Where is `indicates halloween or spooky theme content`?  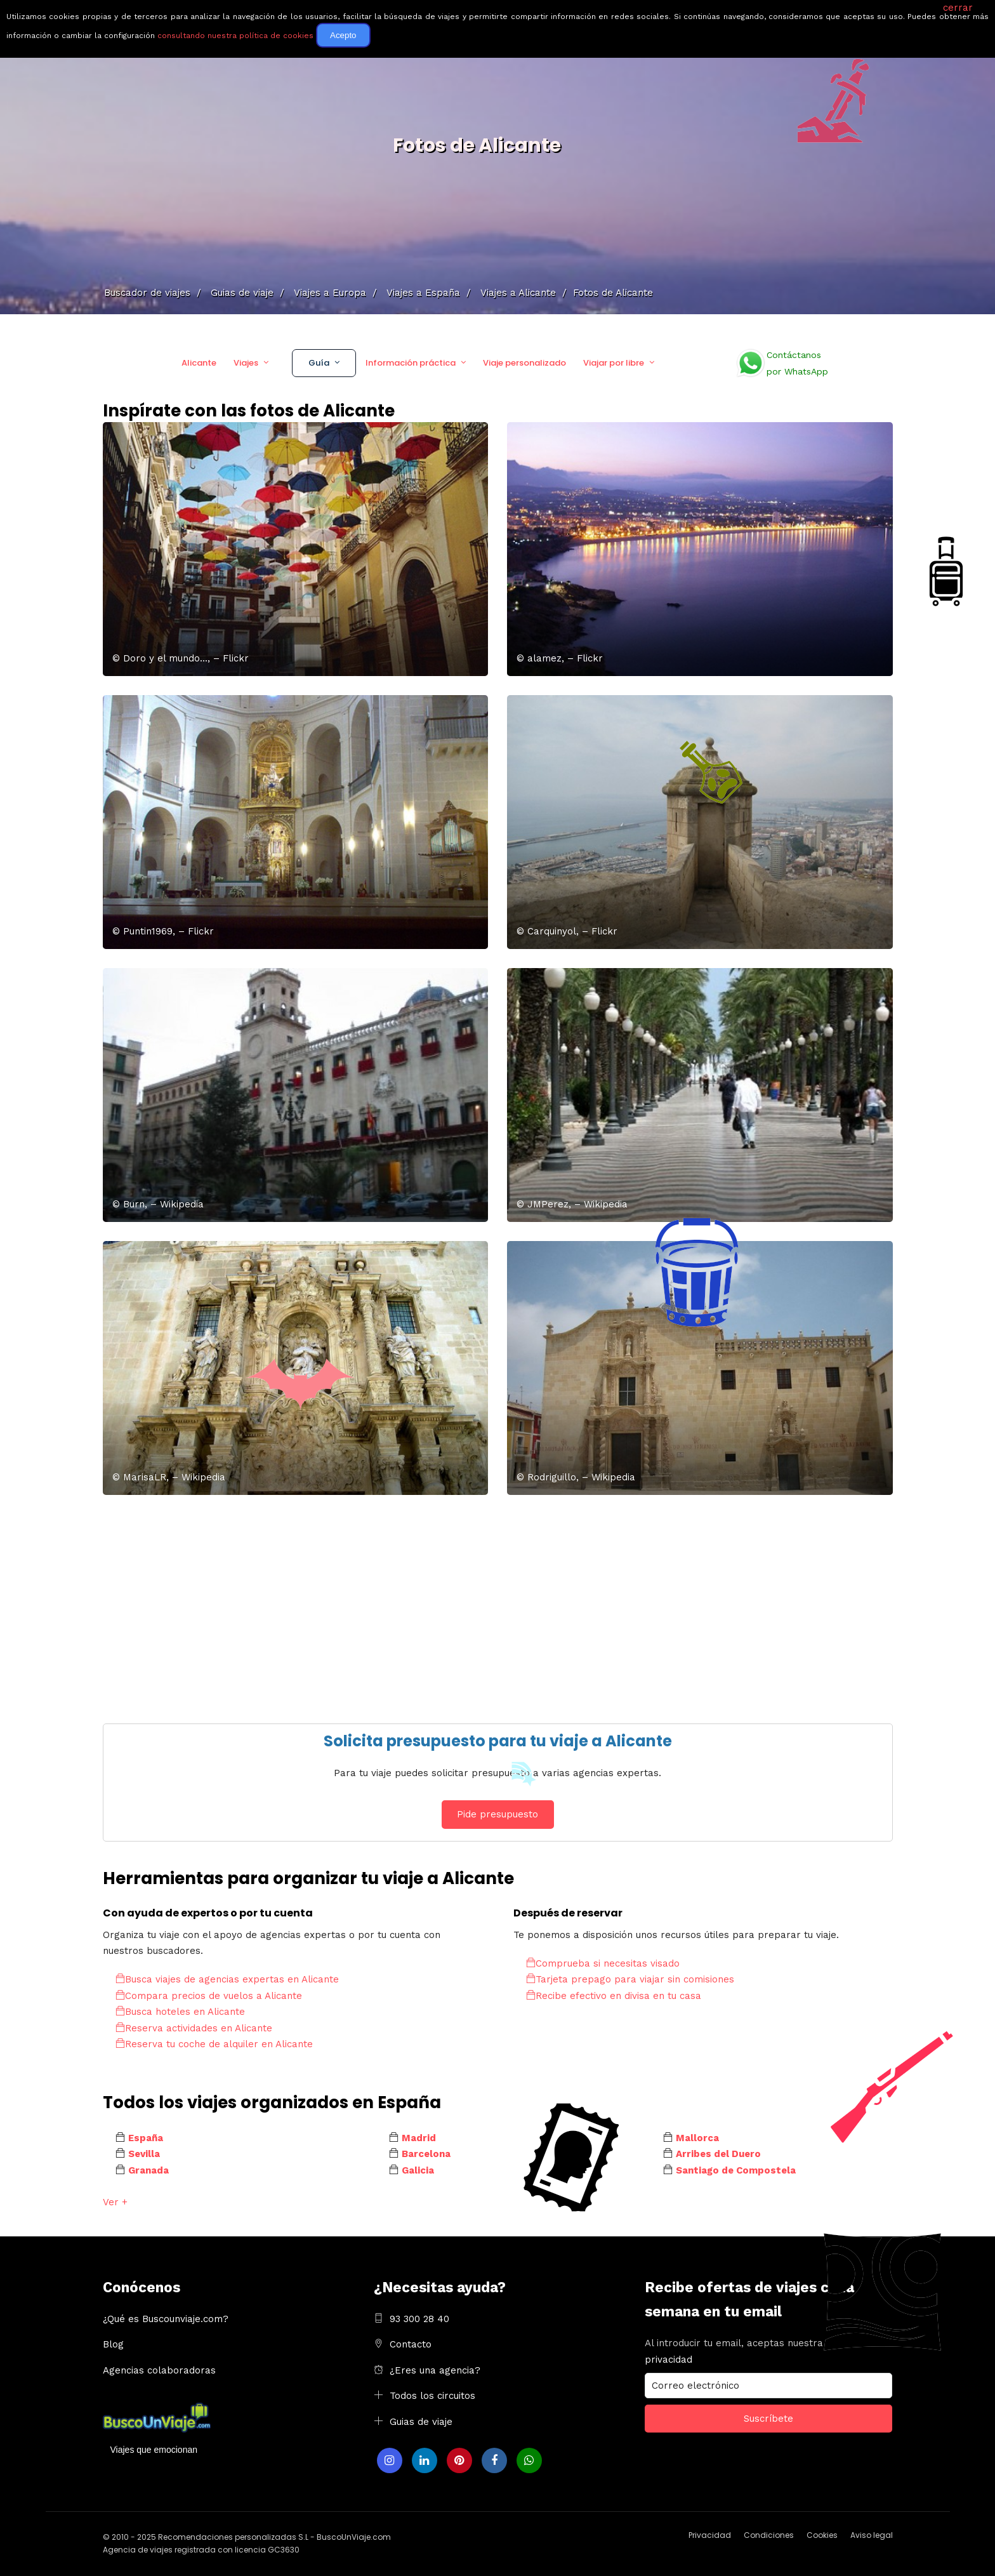 indicates halloween or spooky theme content is located at coordinates (300, 1384).